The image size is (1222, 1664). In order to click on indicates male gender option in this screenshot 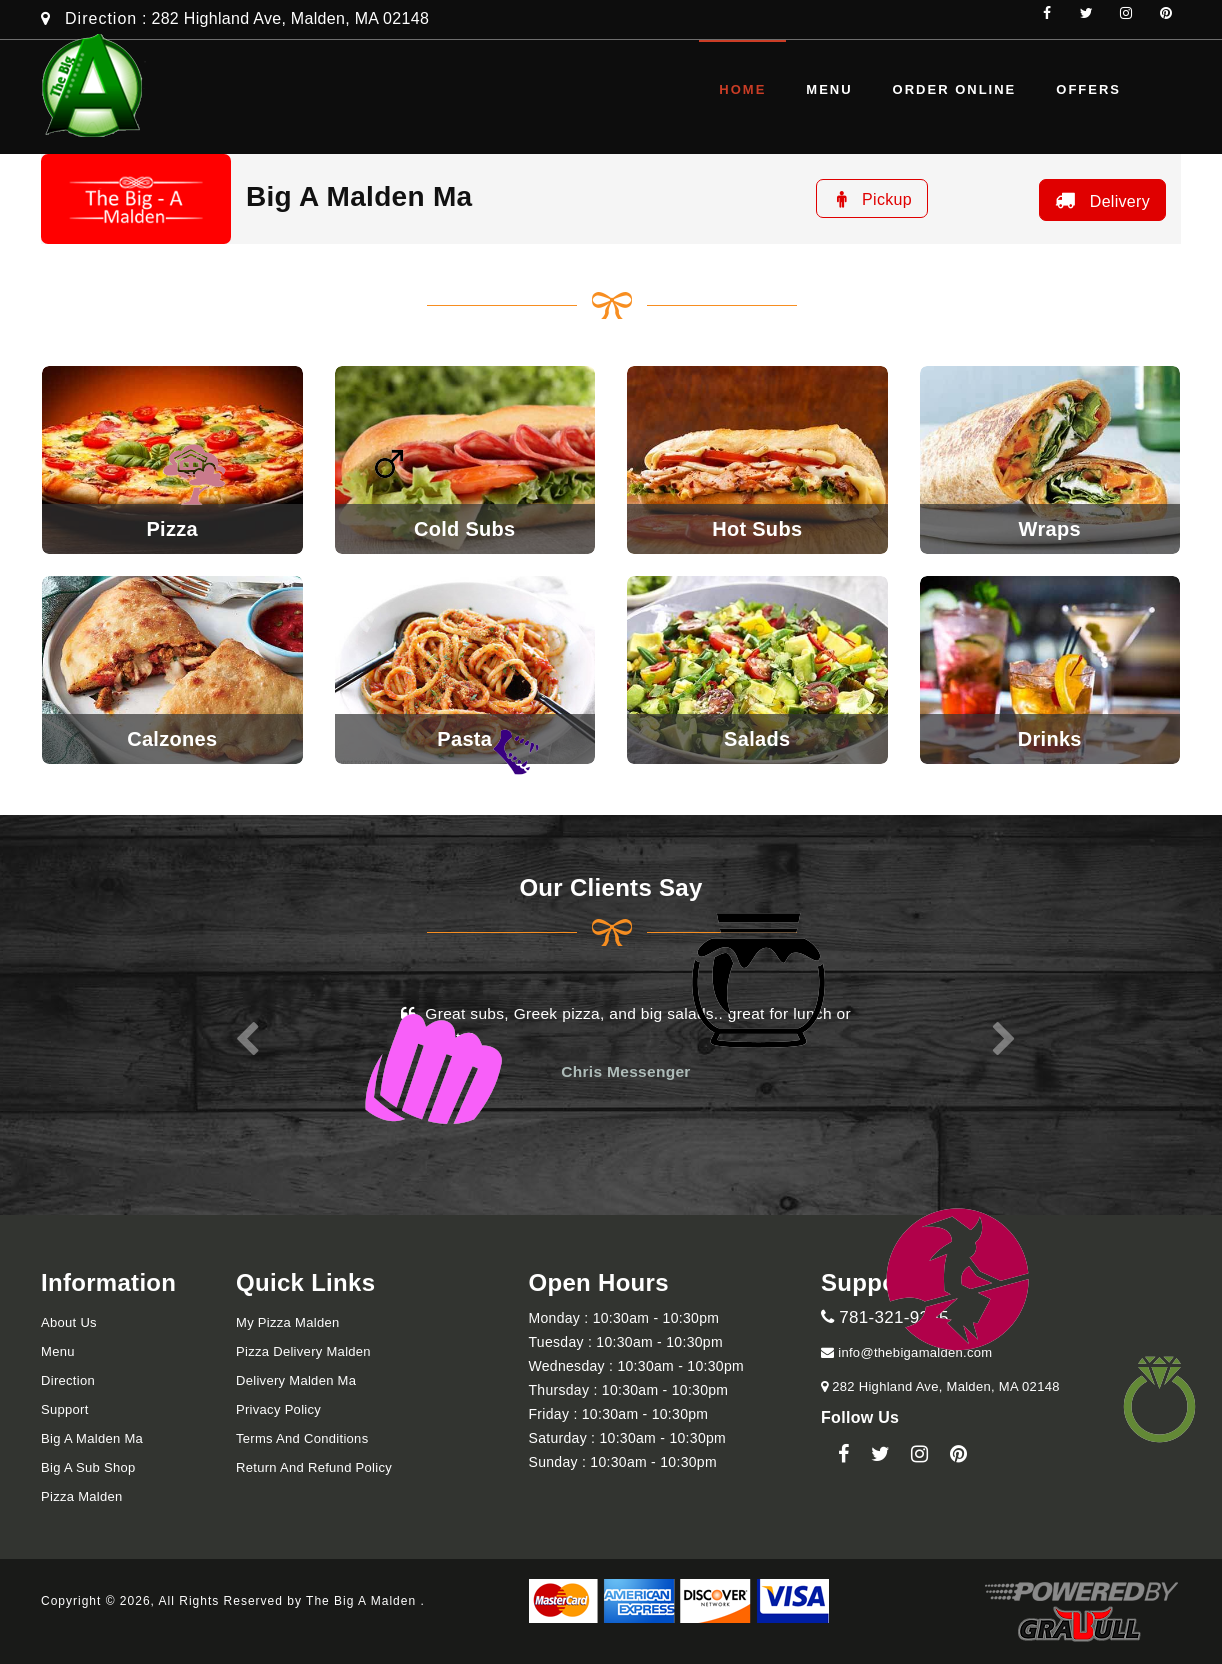, I will do `click(389, 464)`.